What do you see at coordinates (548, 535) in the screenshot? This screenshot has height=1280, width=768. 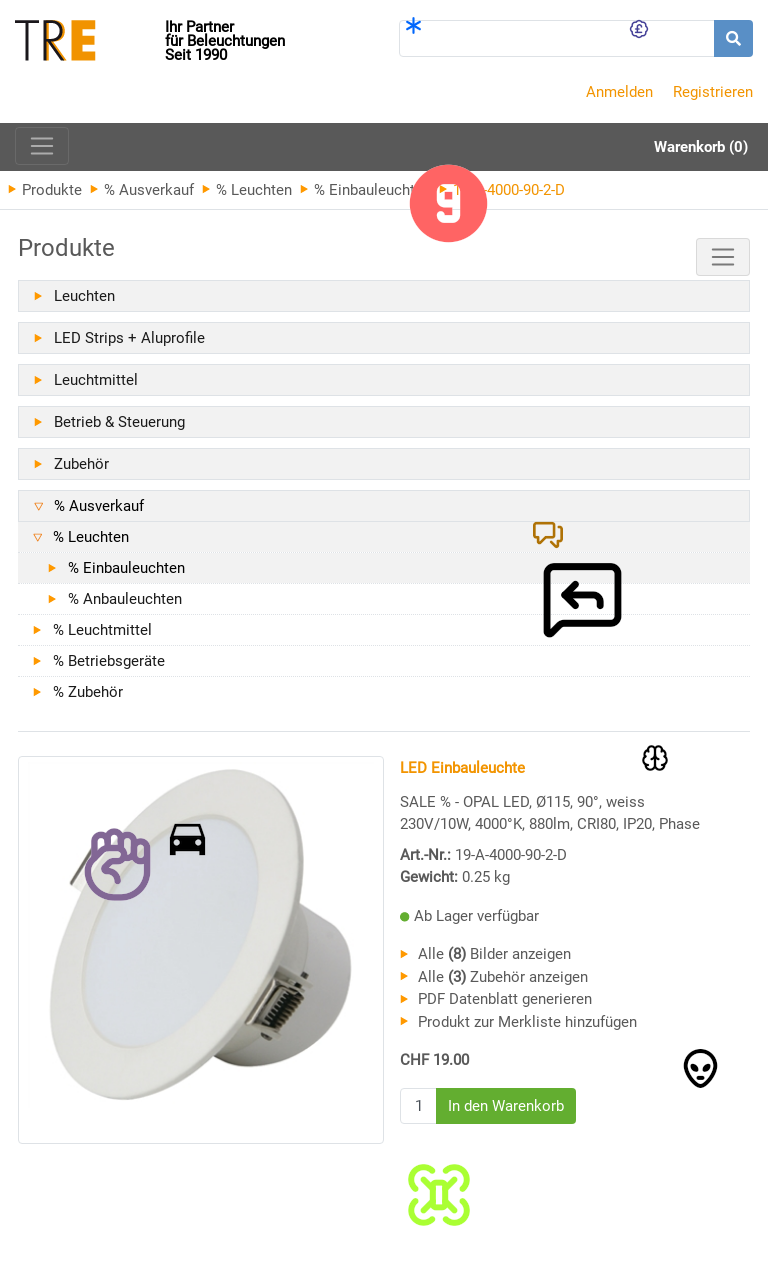 I see `view discussion thread` at bounding box center [548, 535].